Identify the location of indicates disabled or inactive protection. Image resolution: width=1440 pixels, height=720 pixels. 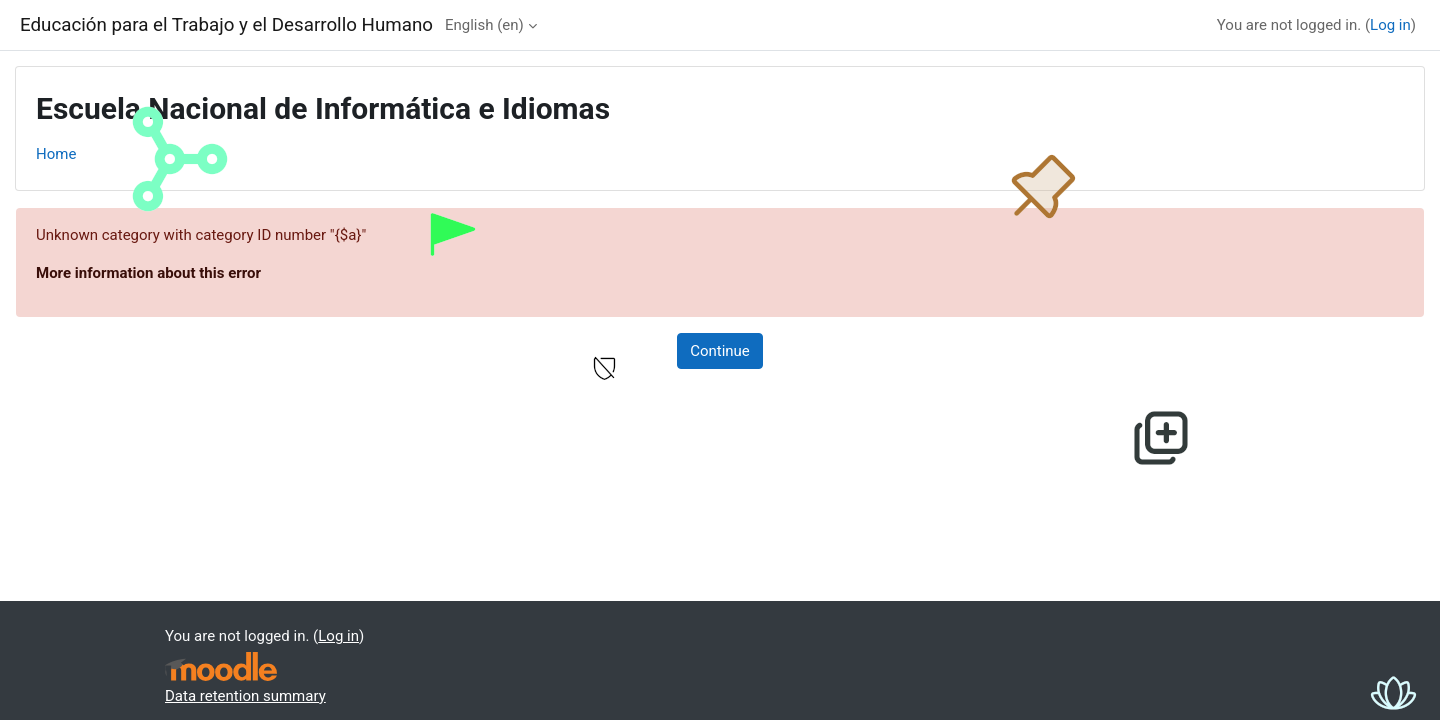
(604, 367).